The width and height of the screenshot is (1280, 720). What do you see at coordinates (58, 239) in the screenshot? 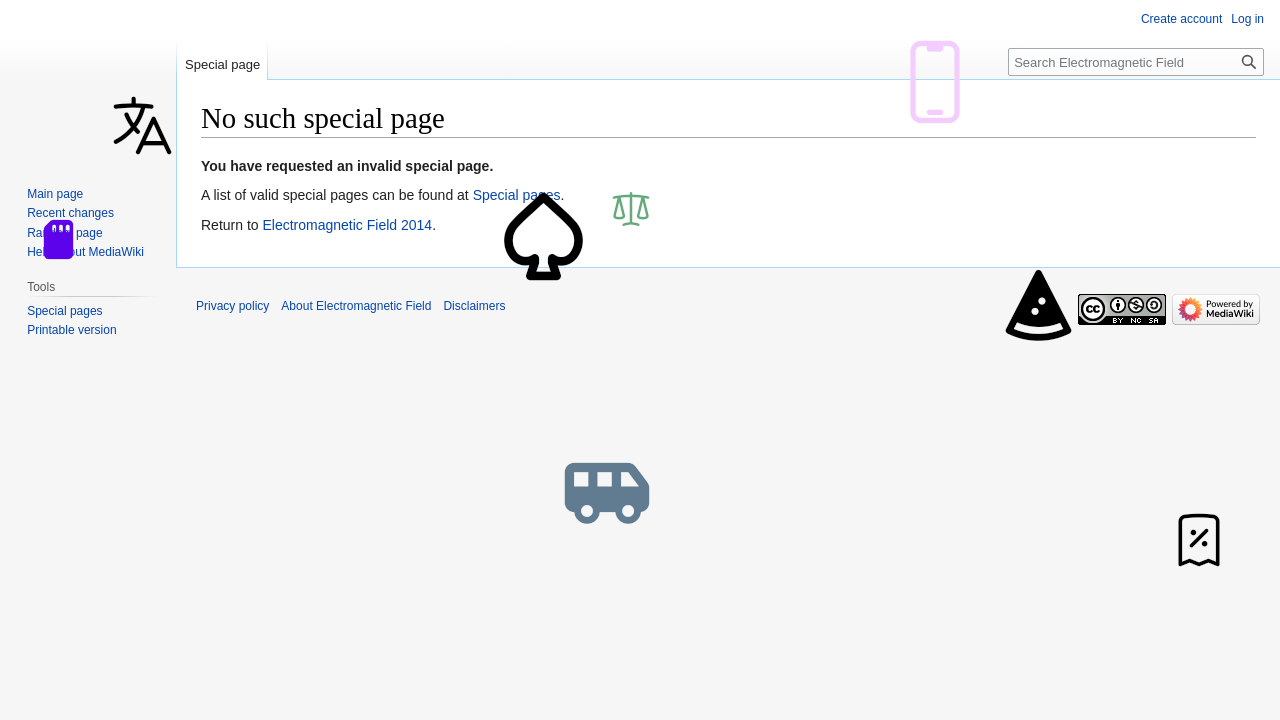
I see `access external storage` at bounding box center [58, 239].